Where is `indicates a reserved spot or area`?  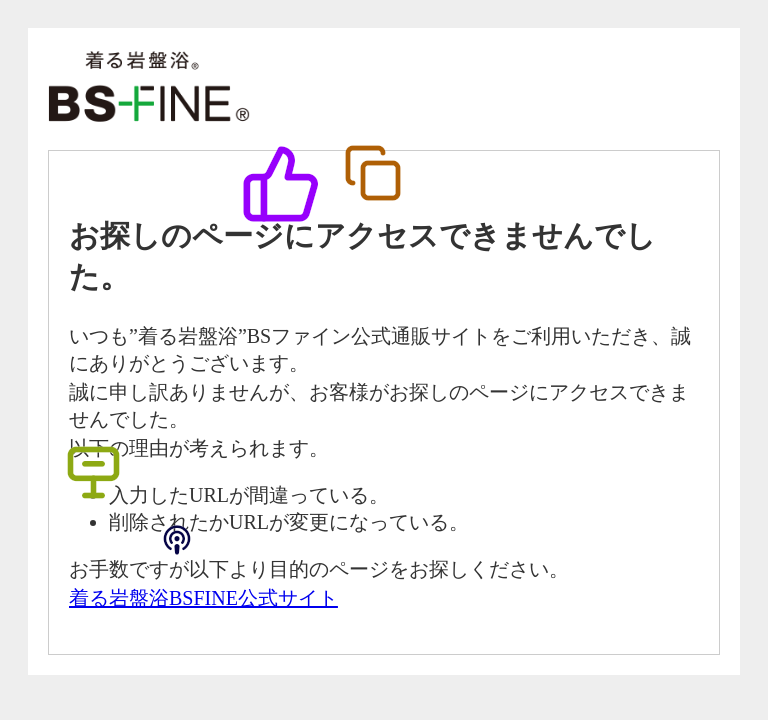 indicates a reserved spot or area is located at coordinates (93, 472).